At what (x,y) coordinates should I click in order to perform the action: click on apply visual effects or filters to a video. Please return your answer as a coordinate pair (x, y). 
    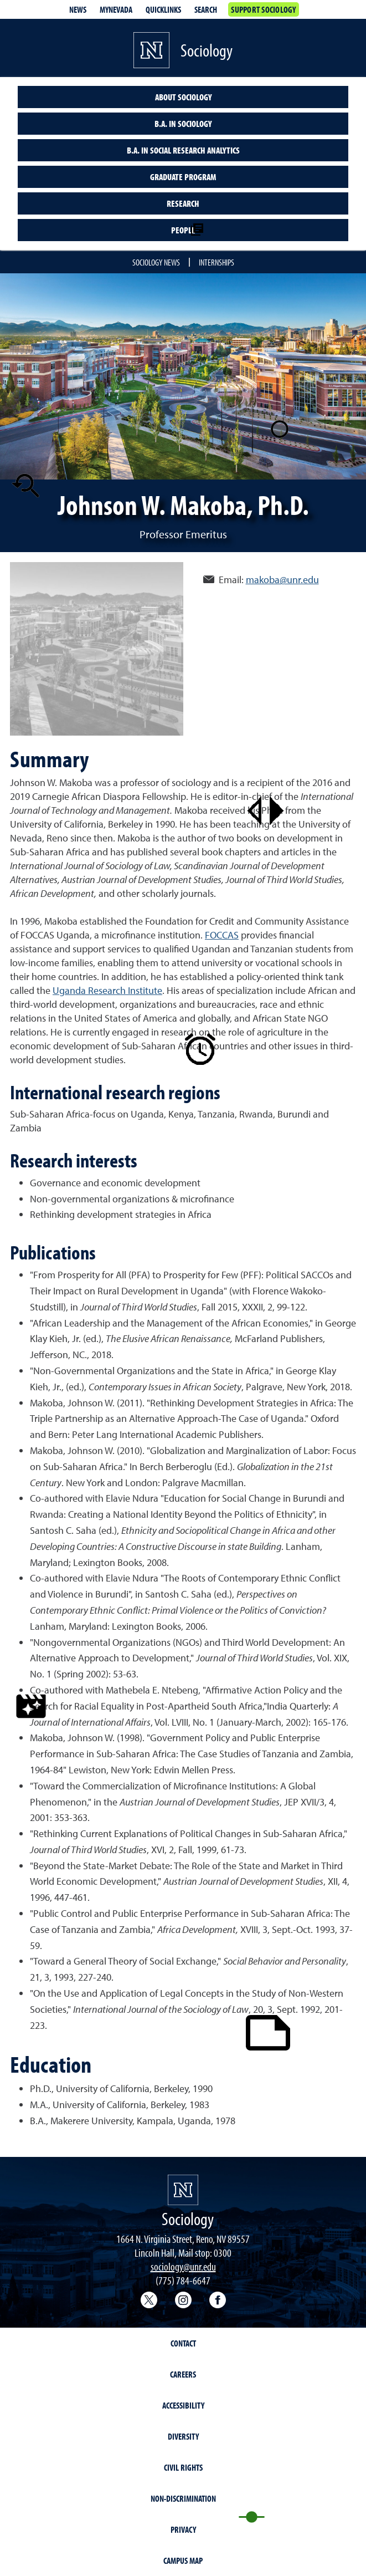
    Looking at the image, I should click on (31, 1706).